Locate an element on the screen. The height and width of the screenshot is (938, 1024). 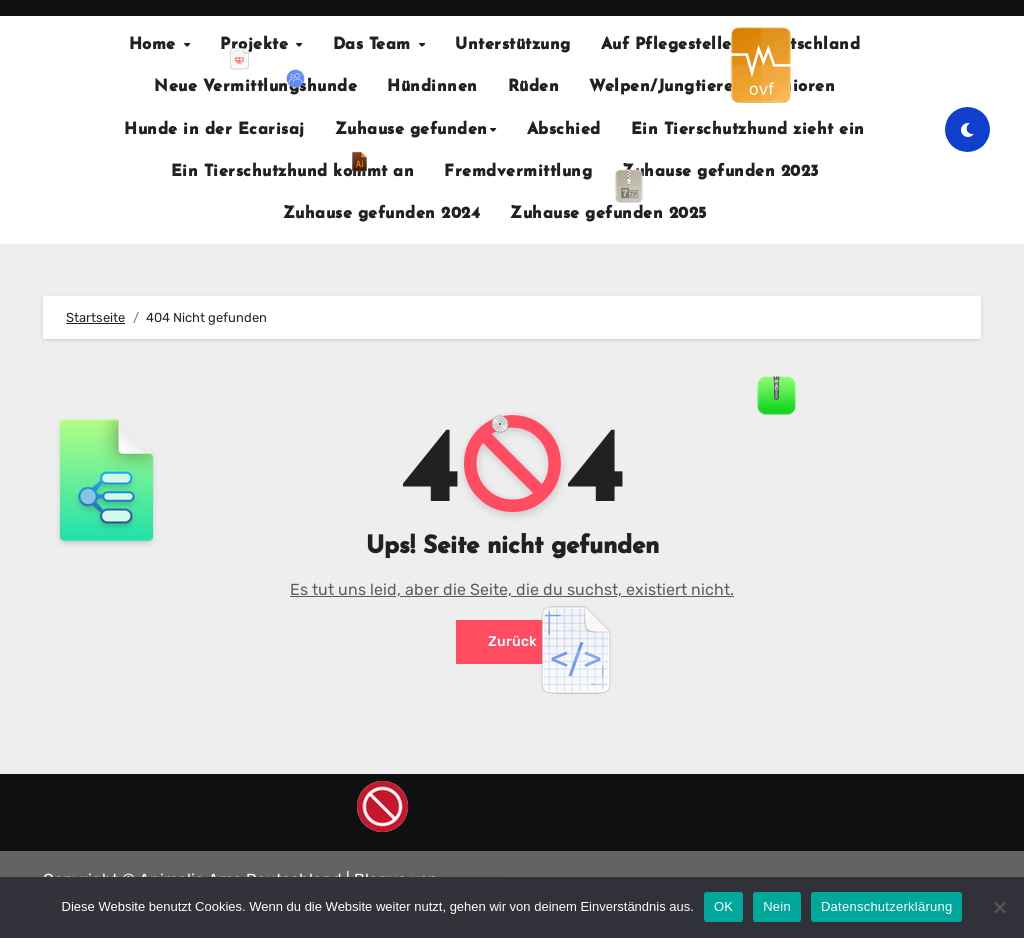
an html template file is located at coordinates (576, 650).